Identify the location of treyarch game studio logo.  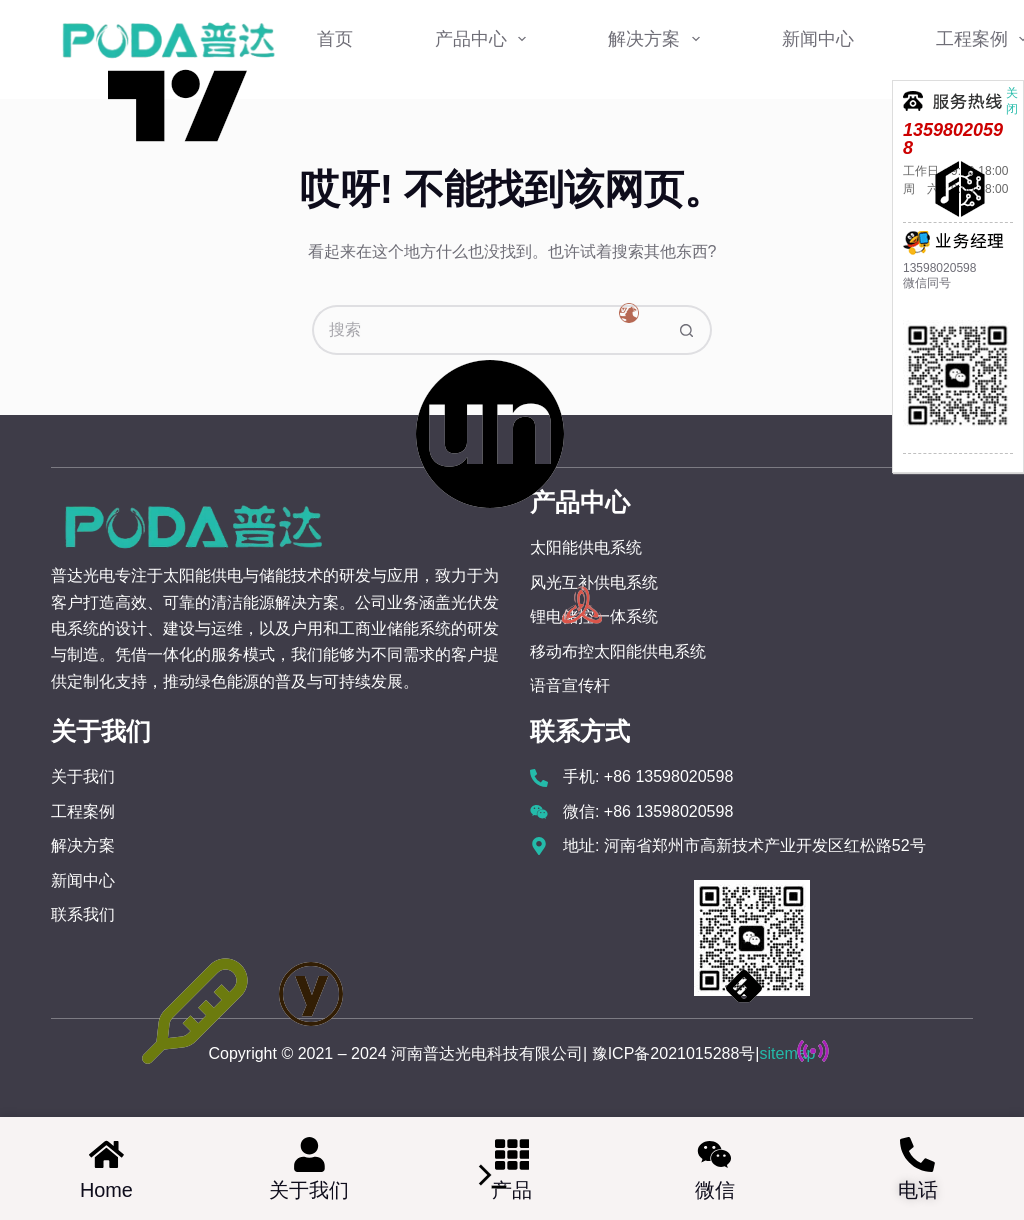
(582, 605).